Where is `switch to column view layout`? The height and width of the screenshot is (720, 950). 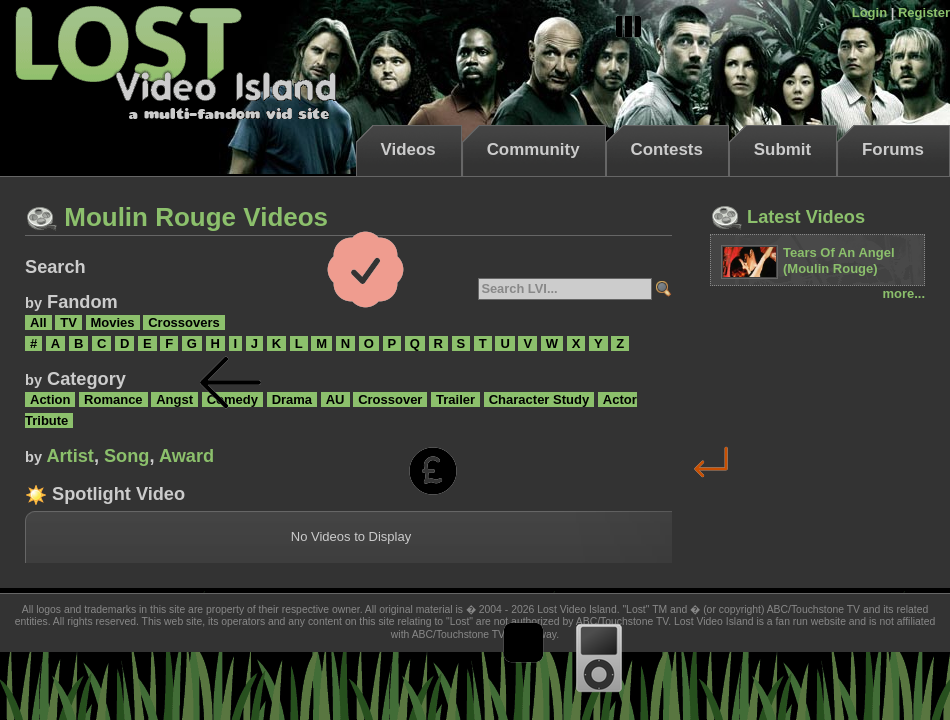
switch to column view layout is located at coordinates (628, 26).